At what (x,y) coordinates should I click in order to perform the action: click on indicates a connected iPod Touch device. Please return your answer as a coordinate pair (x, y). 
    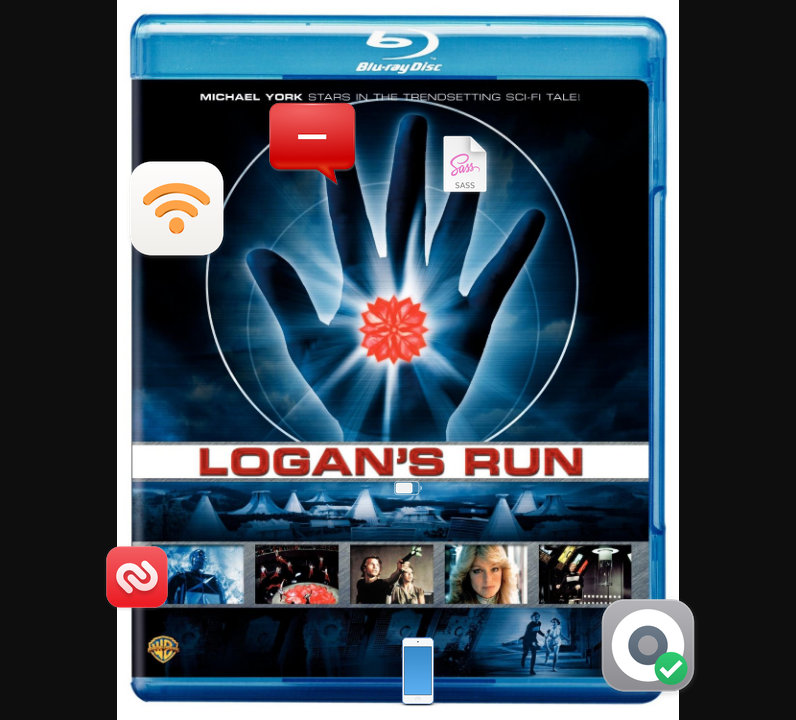
    Looking at the image, I should click on (418, 672).